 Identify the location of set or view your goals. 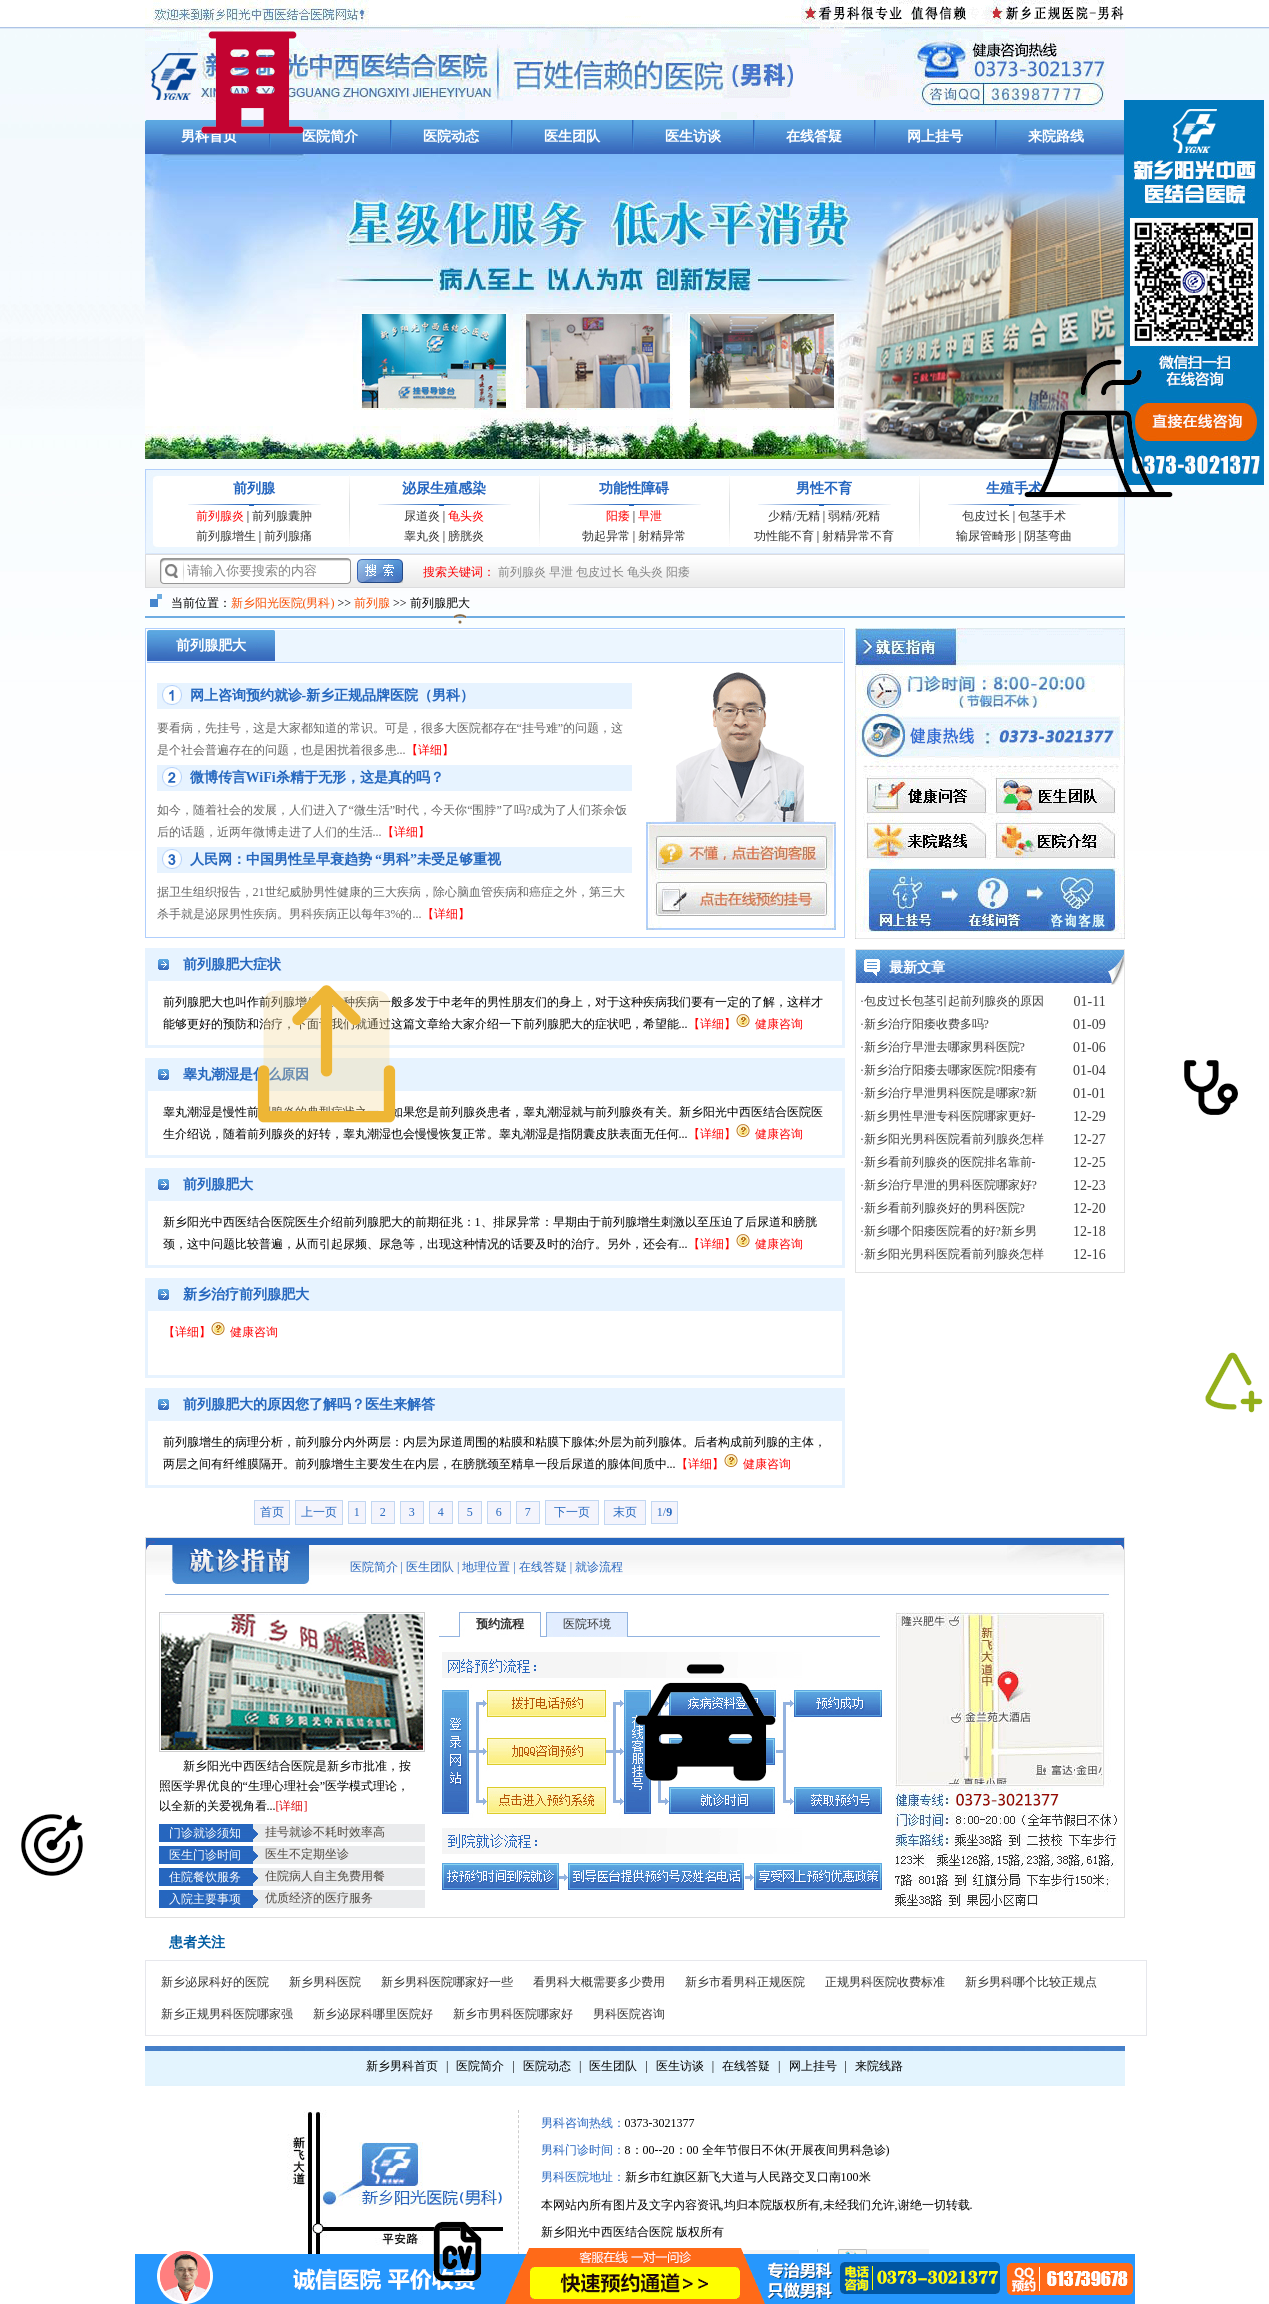
(52, 1845).